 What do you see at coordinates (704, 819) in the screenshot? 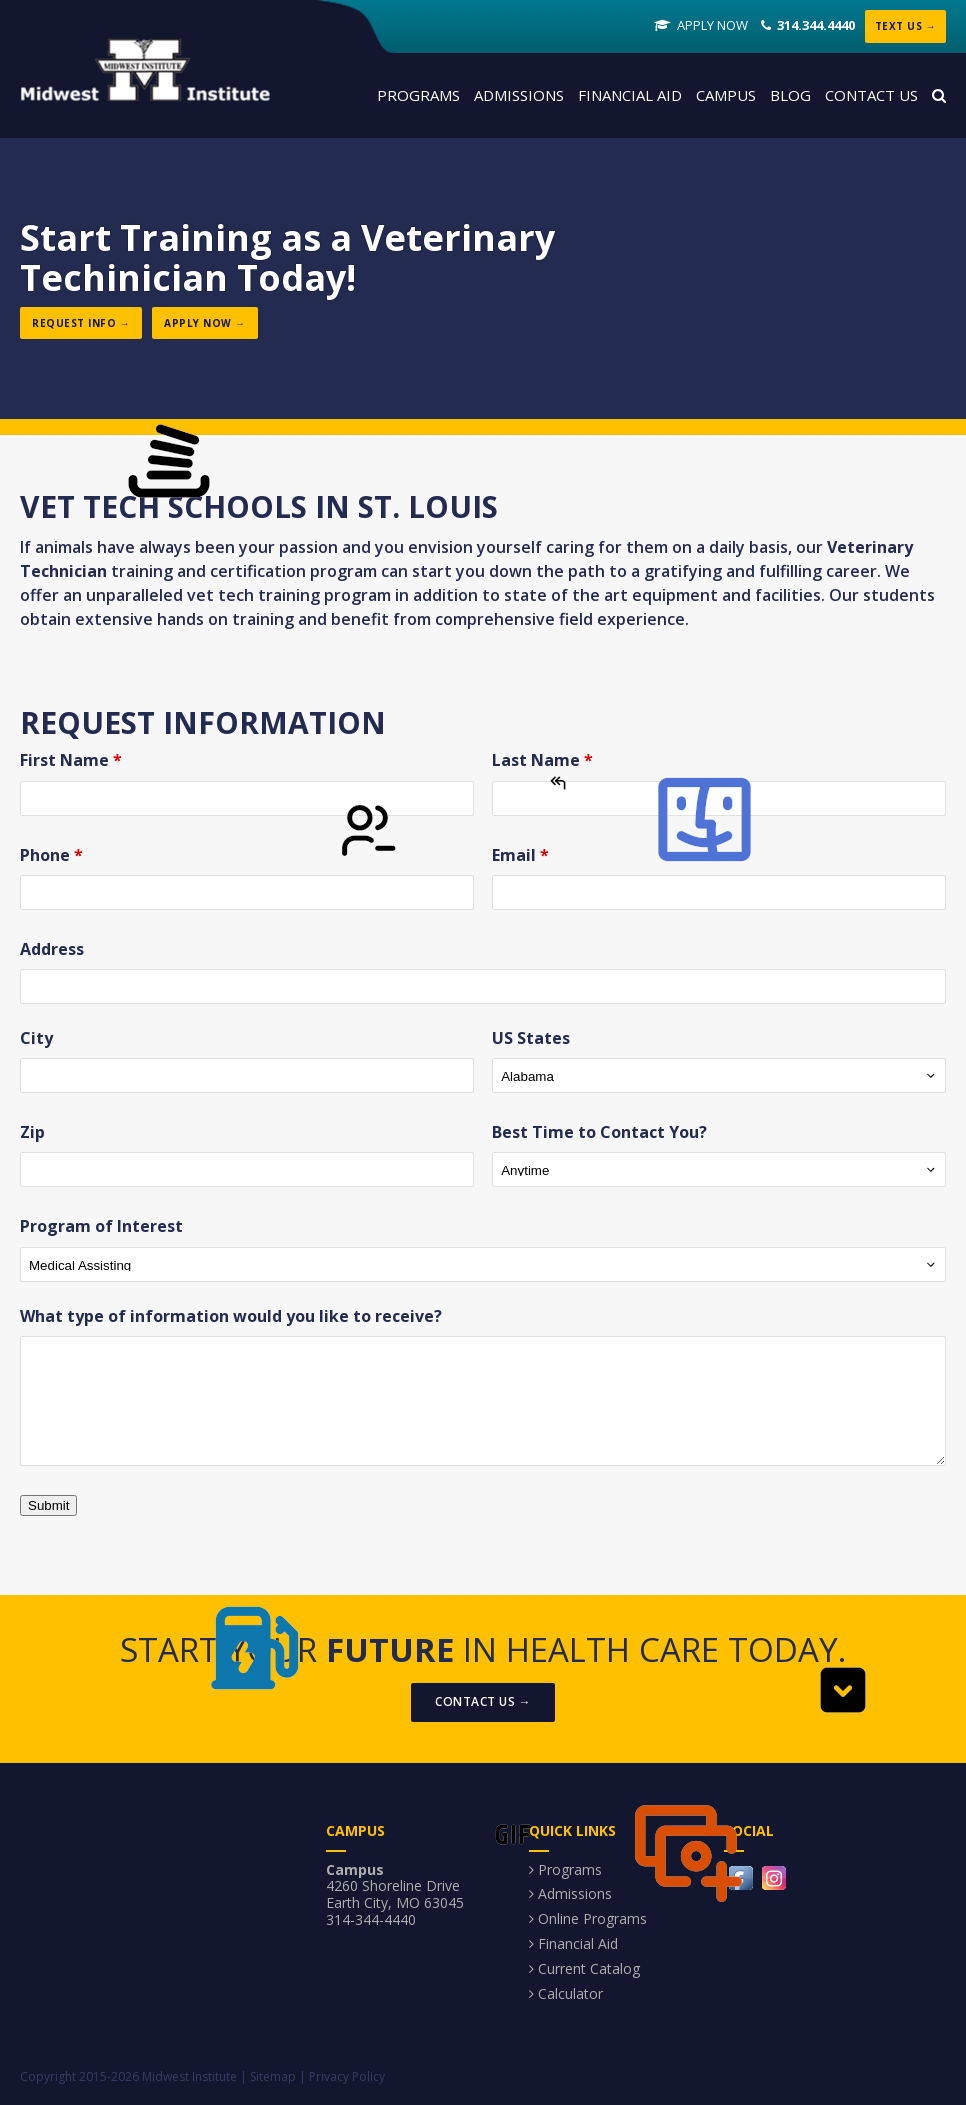
I see `open finder app on mac` at bounding box center [704, 819].